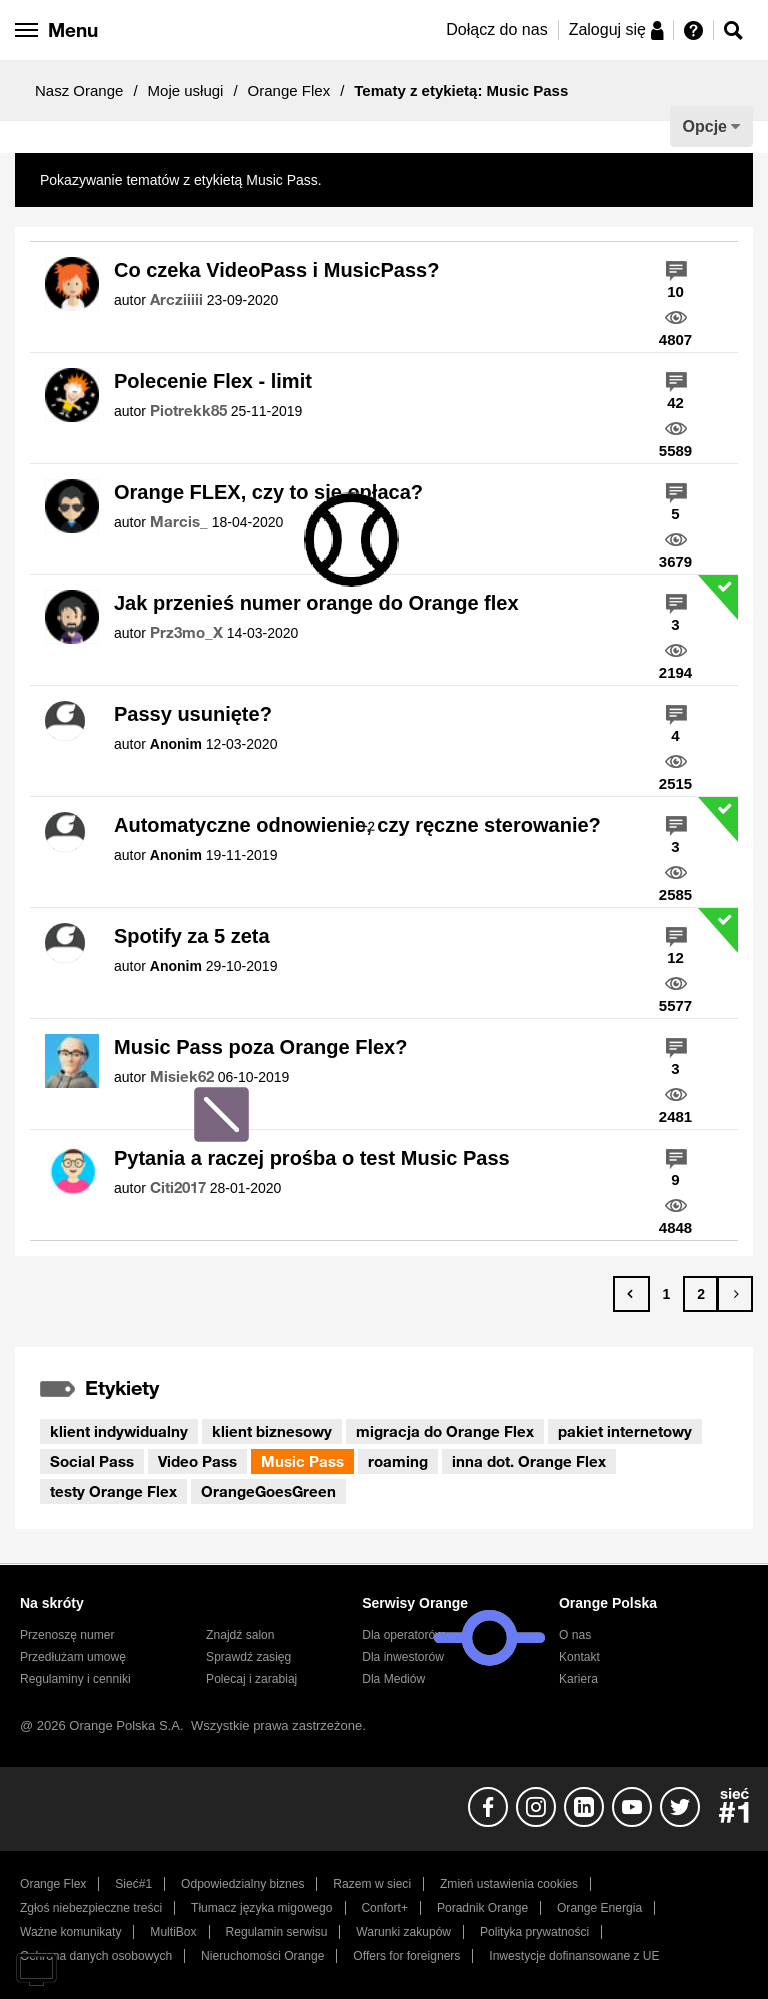  What do you see at coordinates (367, 826) in the screenshot?
I see `increase exposure by 2 stops` at bounding box center [367, 826].